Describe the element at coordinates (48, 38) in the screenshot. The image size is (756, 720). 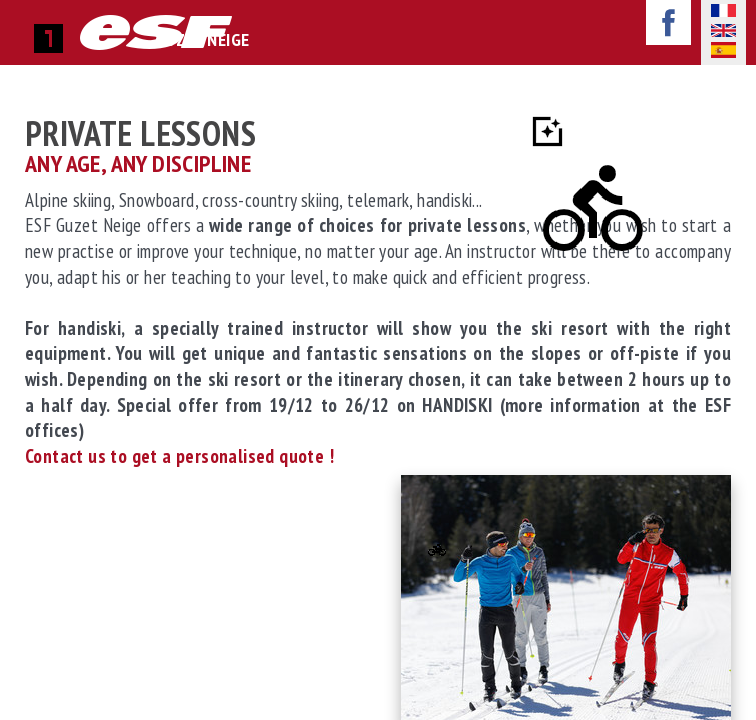
I see `select option one or first item` at that location.